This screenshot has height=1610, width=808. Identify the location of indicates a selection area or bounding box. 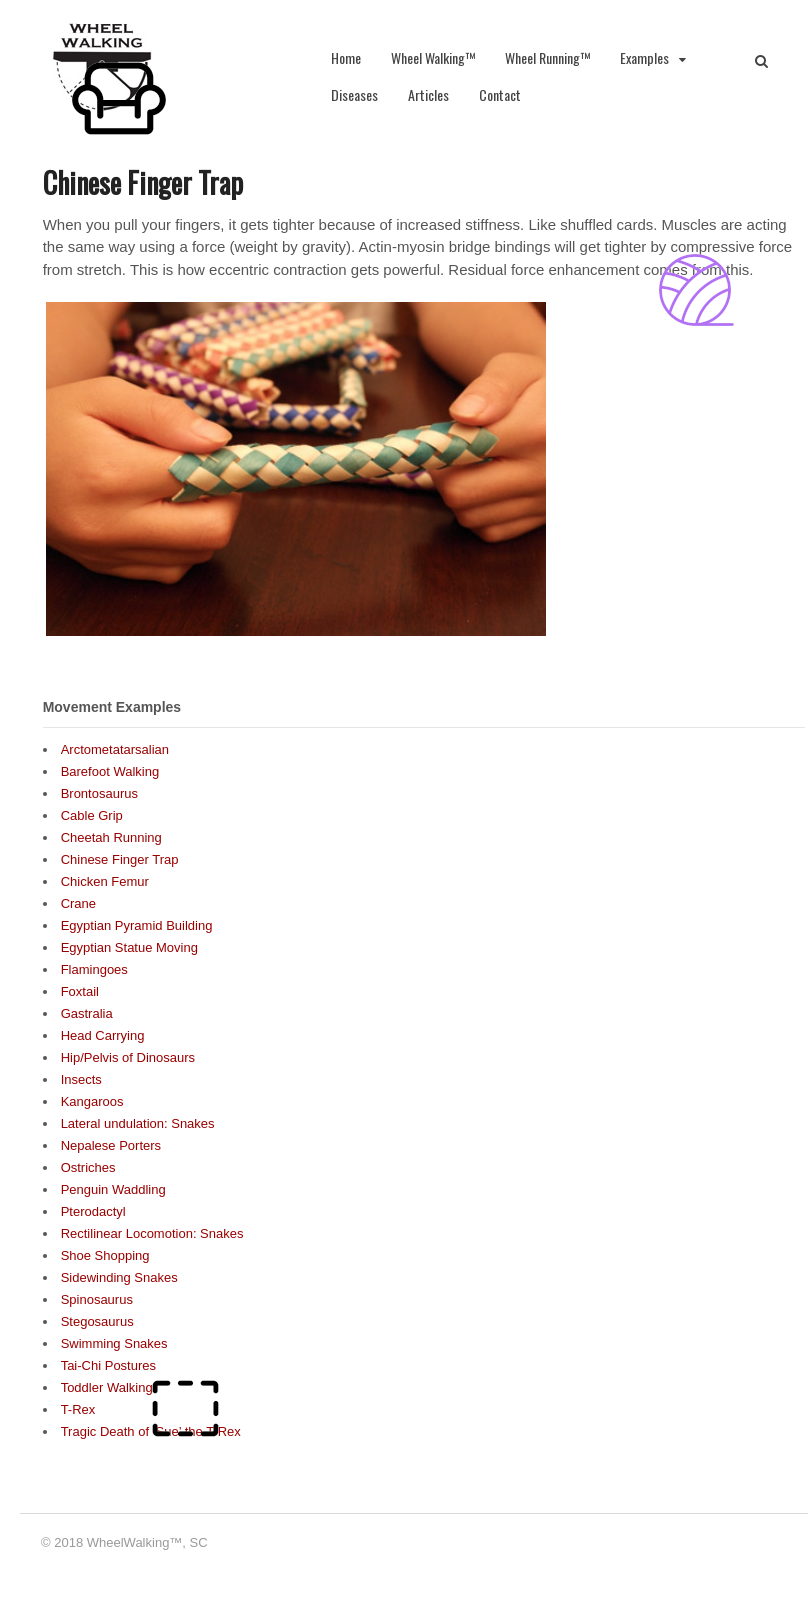
(185, 1408).